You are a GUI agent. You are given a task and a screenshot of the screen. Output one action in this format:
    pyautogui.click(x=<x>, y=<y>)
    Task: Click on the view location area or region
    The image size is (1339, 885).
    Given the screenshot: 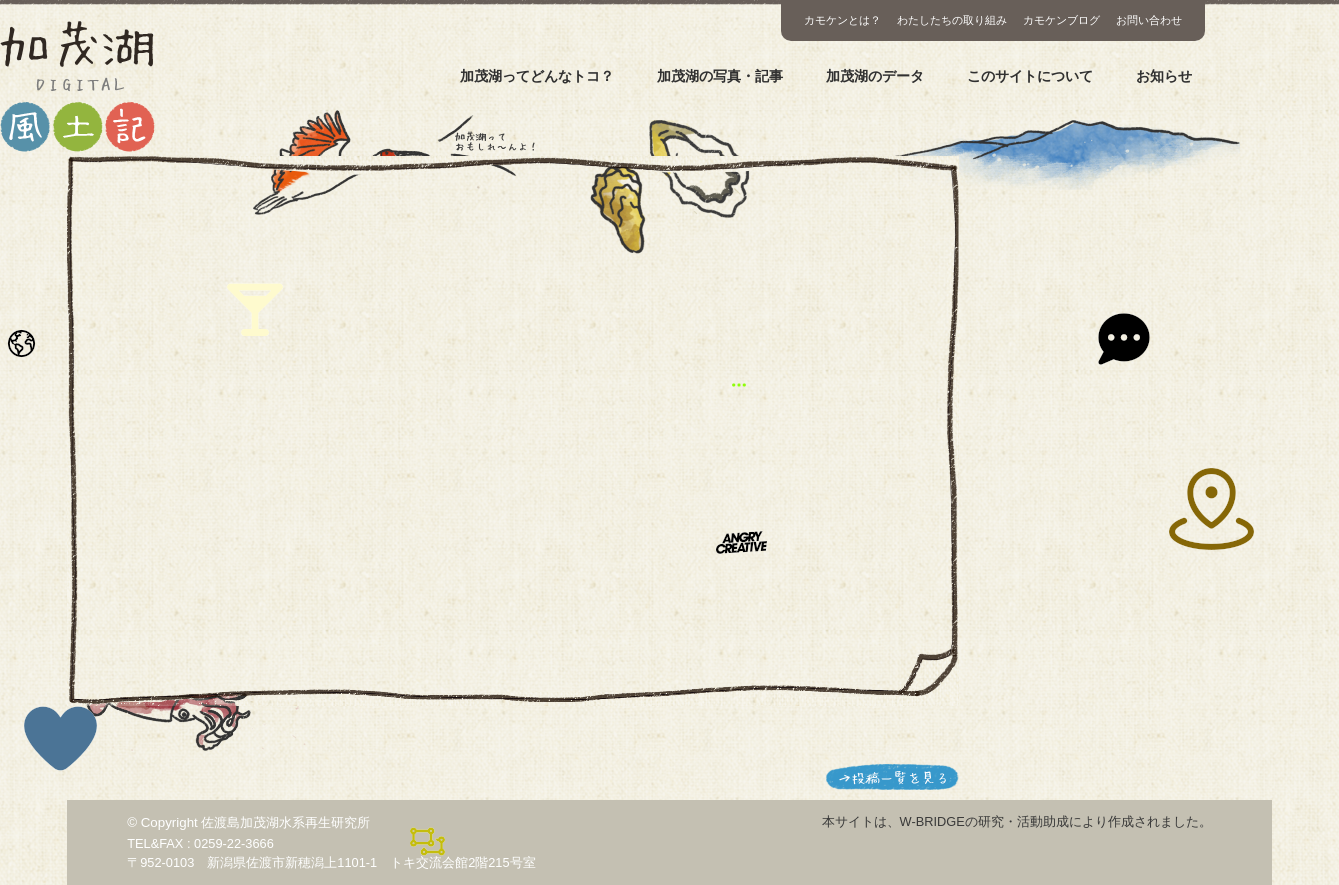 What is the action you would take?
    pyautogui.click(x=1211, y=510)
    